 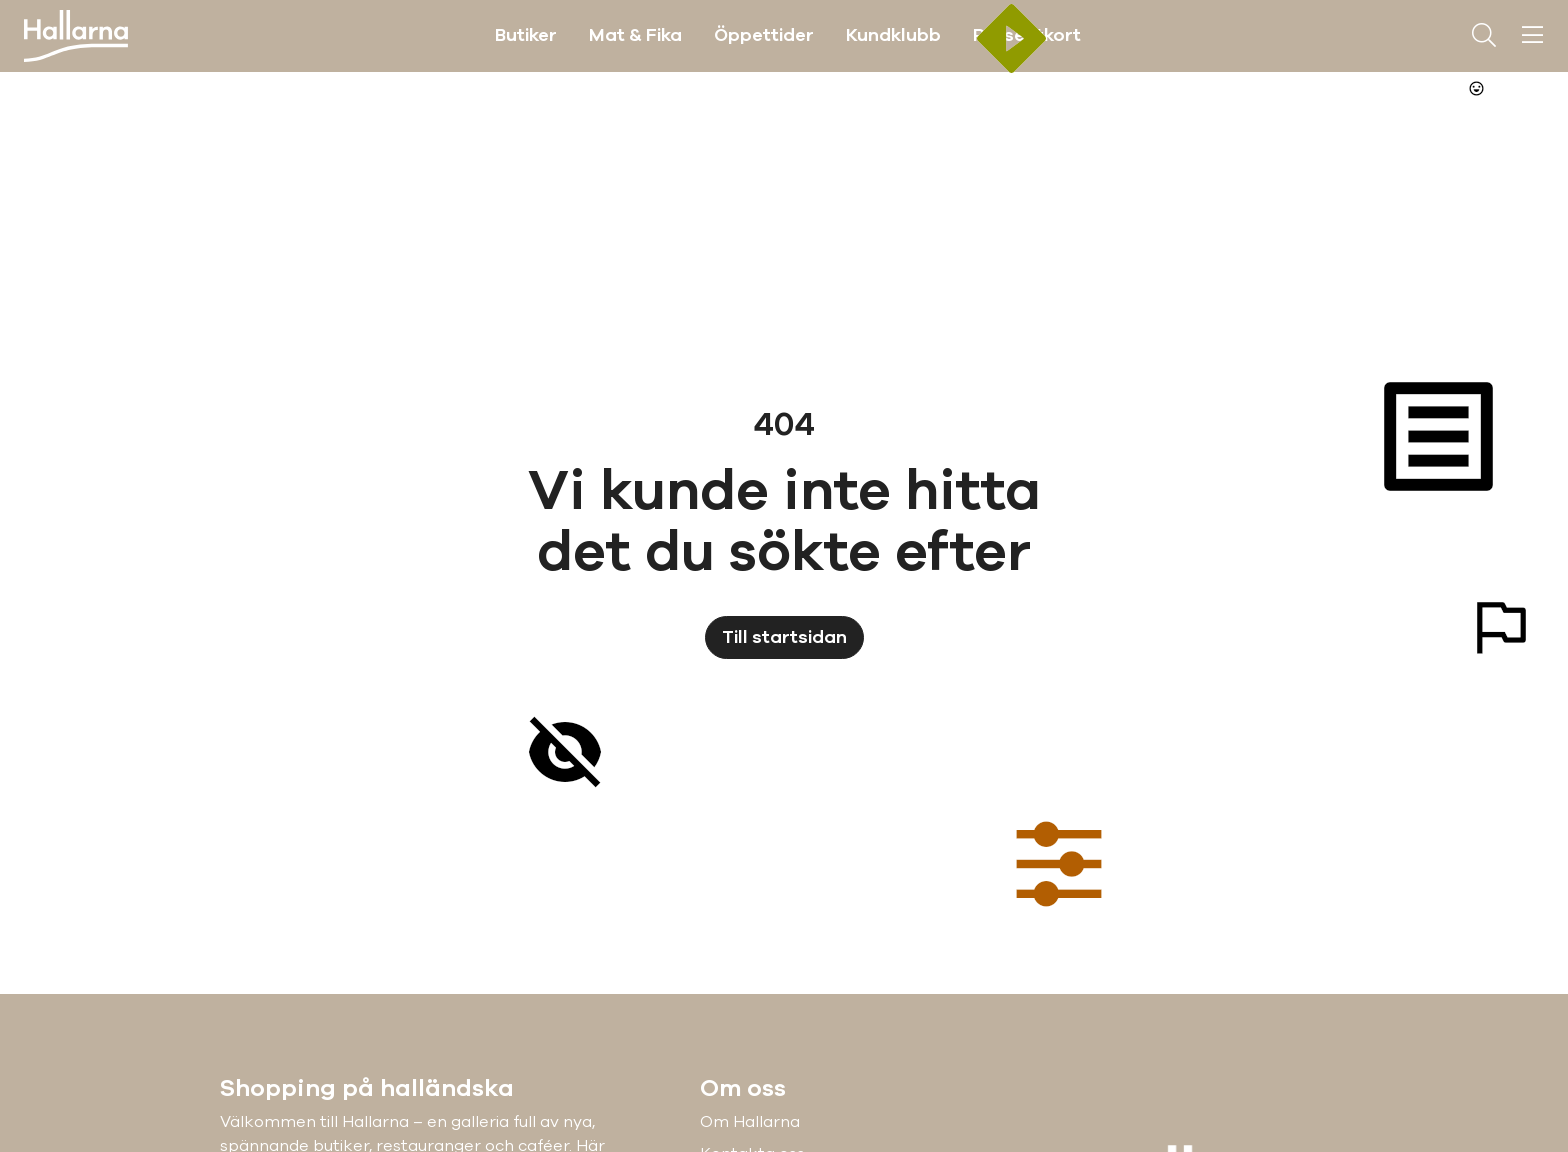 What do you see at coordinates (1059, 864) in the screenshot?
I see `adjust audio or equalizer settings` at bounding box center [1059, 864].